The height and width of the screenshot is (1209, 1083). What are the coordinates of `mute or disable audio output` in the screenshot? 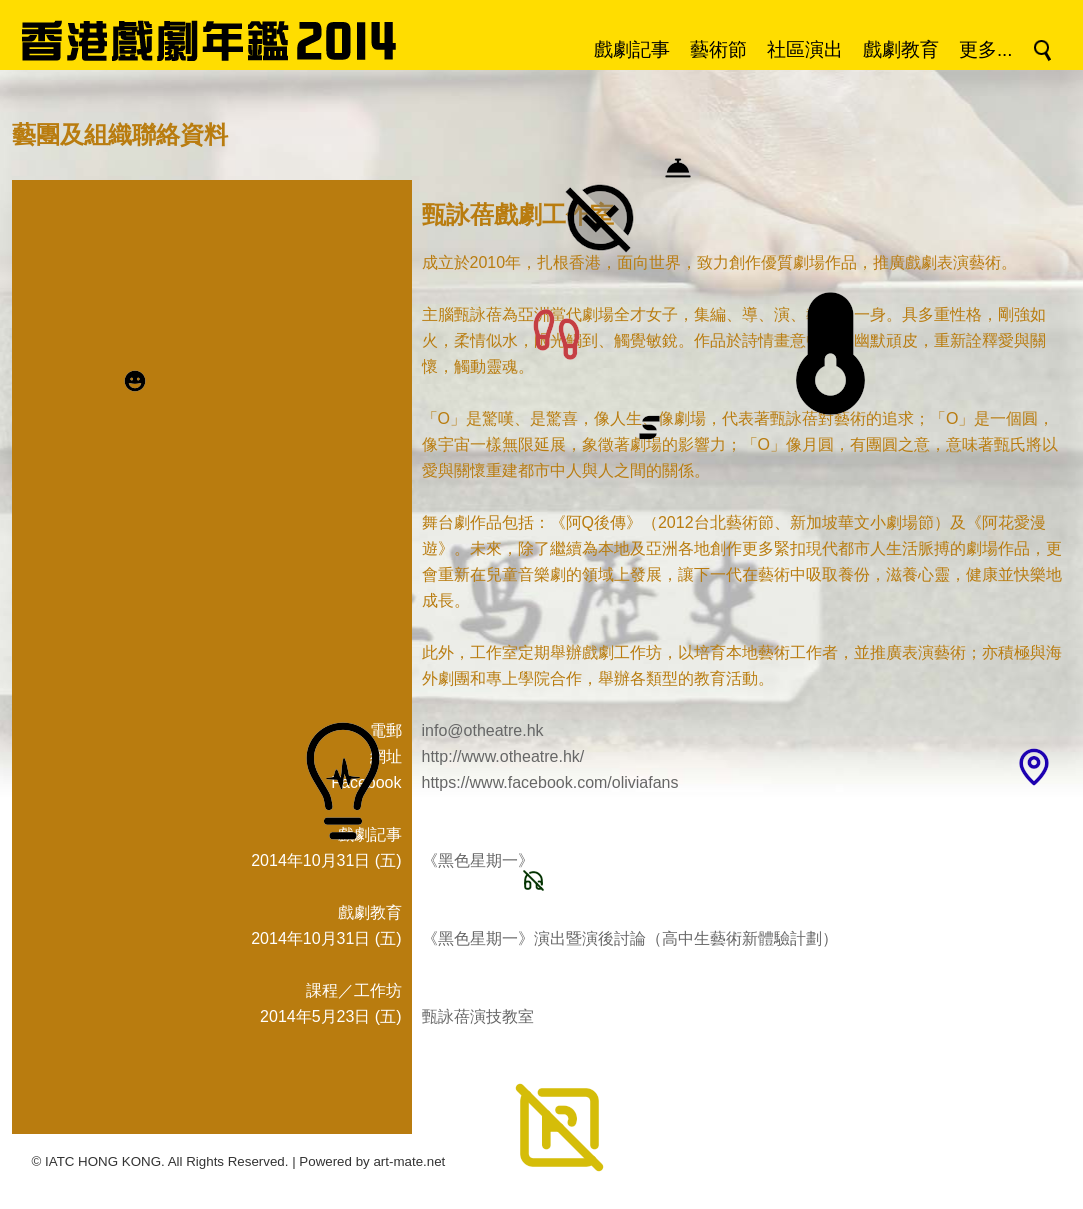 It's located at (533, 880).